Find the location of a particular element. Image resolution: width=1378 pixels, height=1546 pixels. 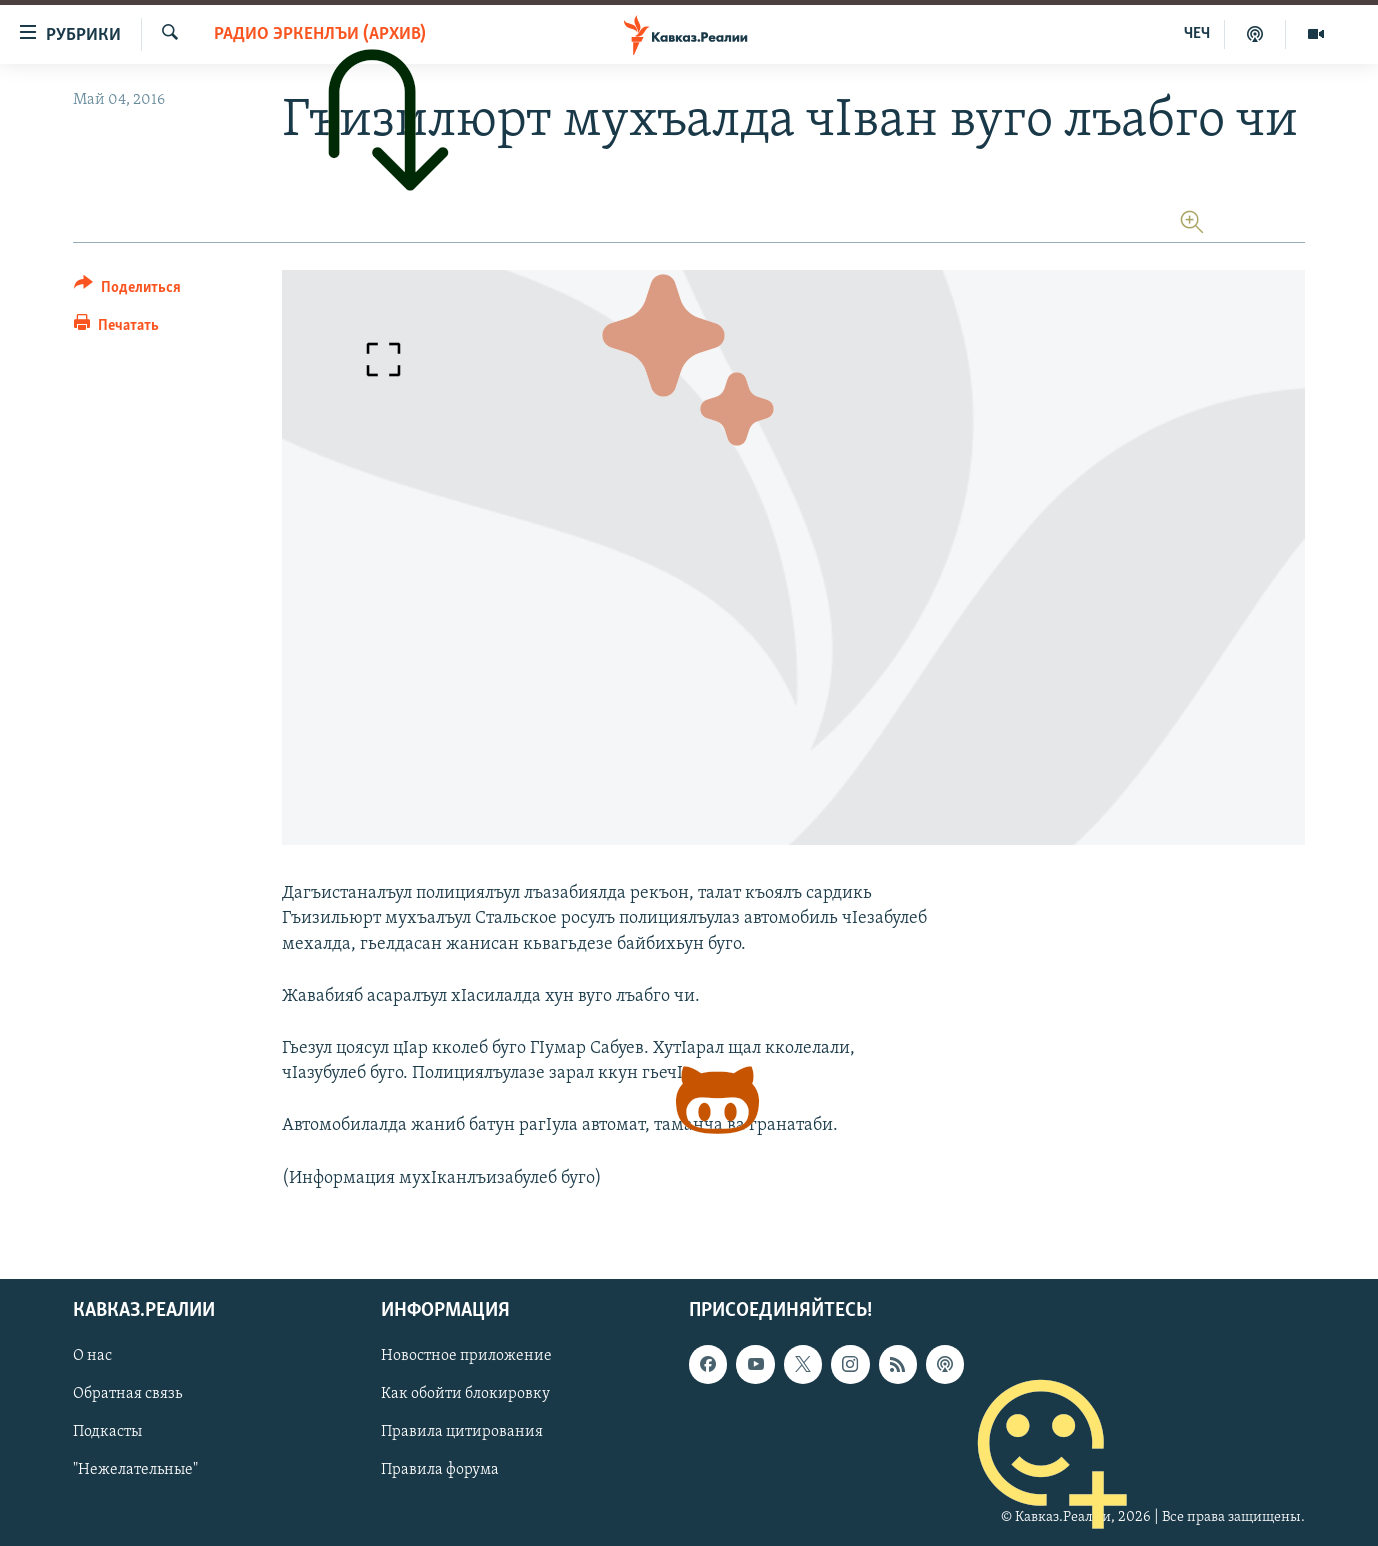

redo or repeat last action is located at coordinates (383, 120).